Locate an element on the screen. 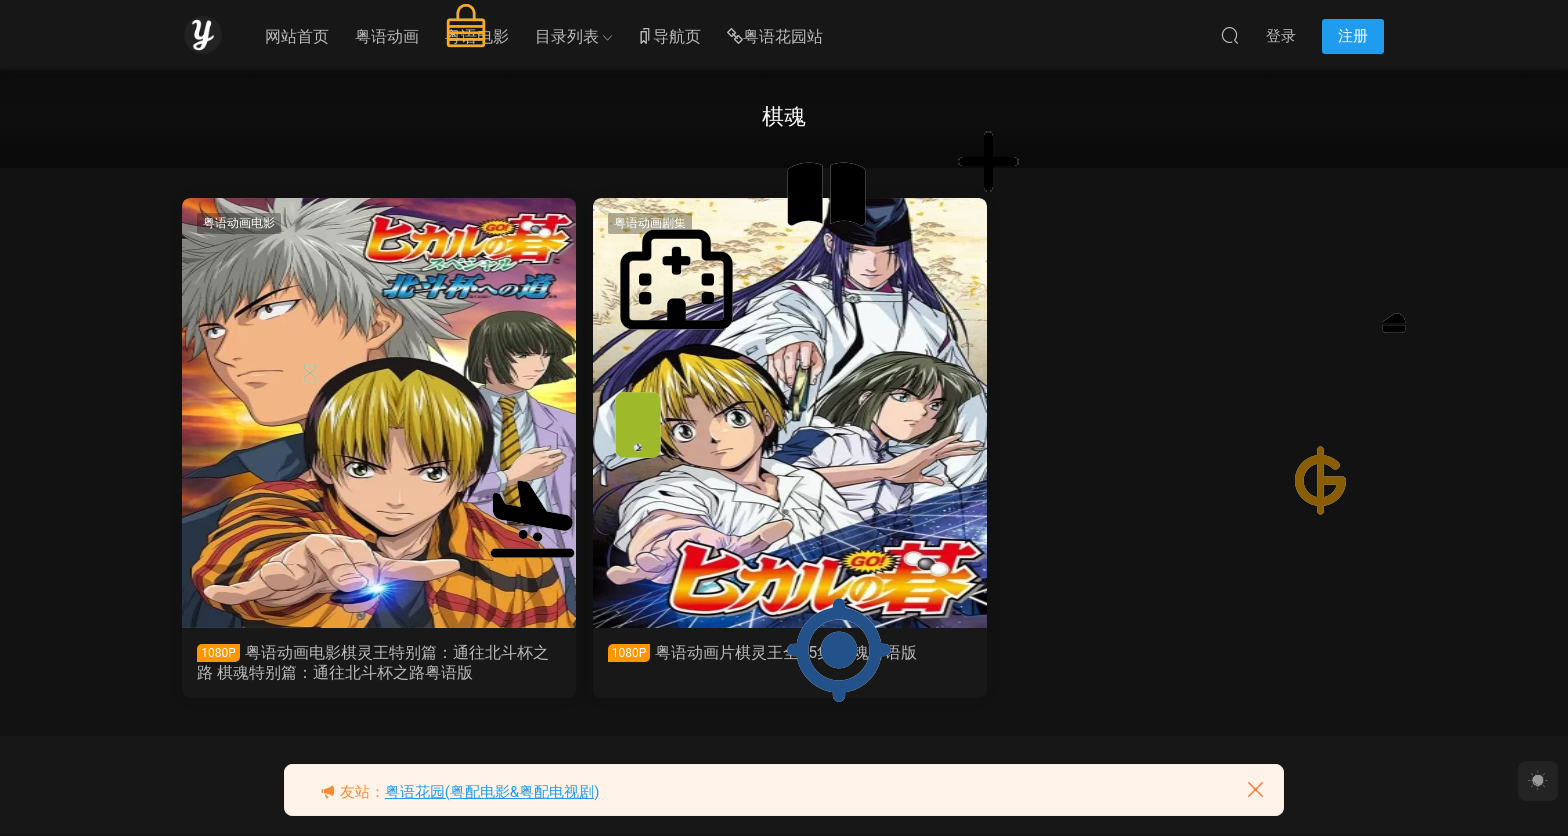  indicates paraguayan guaraní currency is located at coordinates (1320, 480).